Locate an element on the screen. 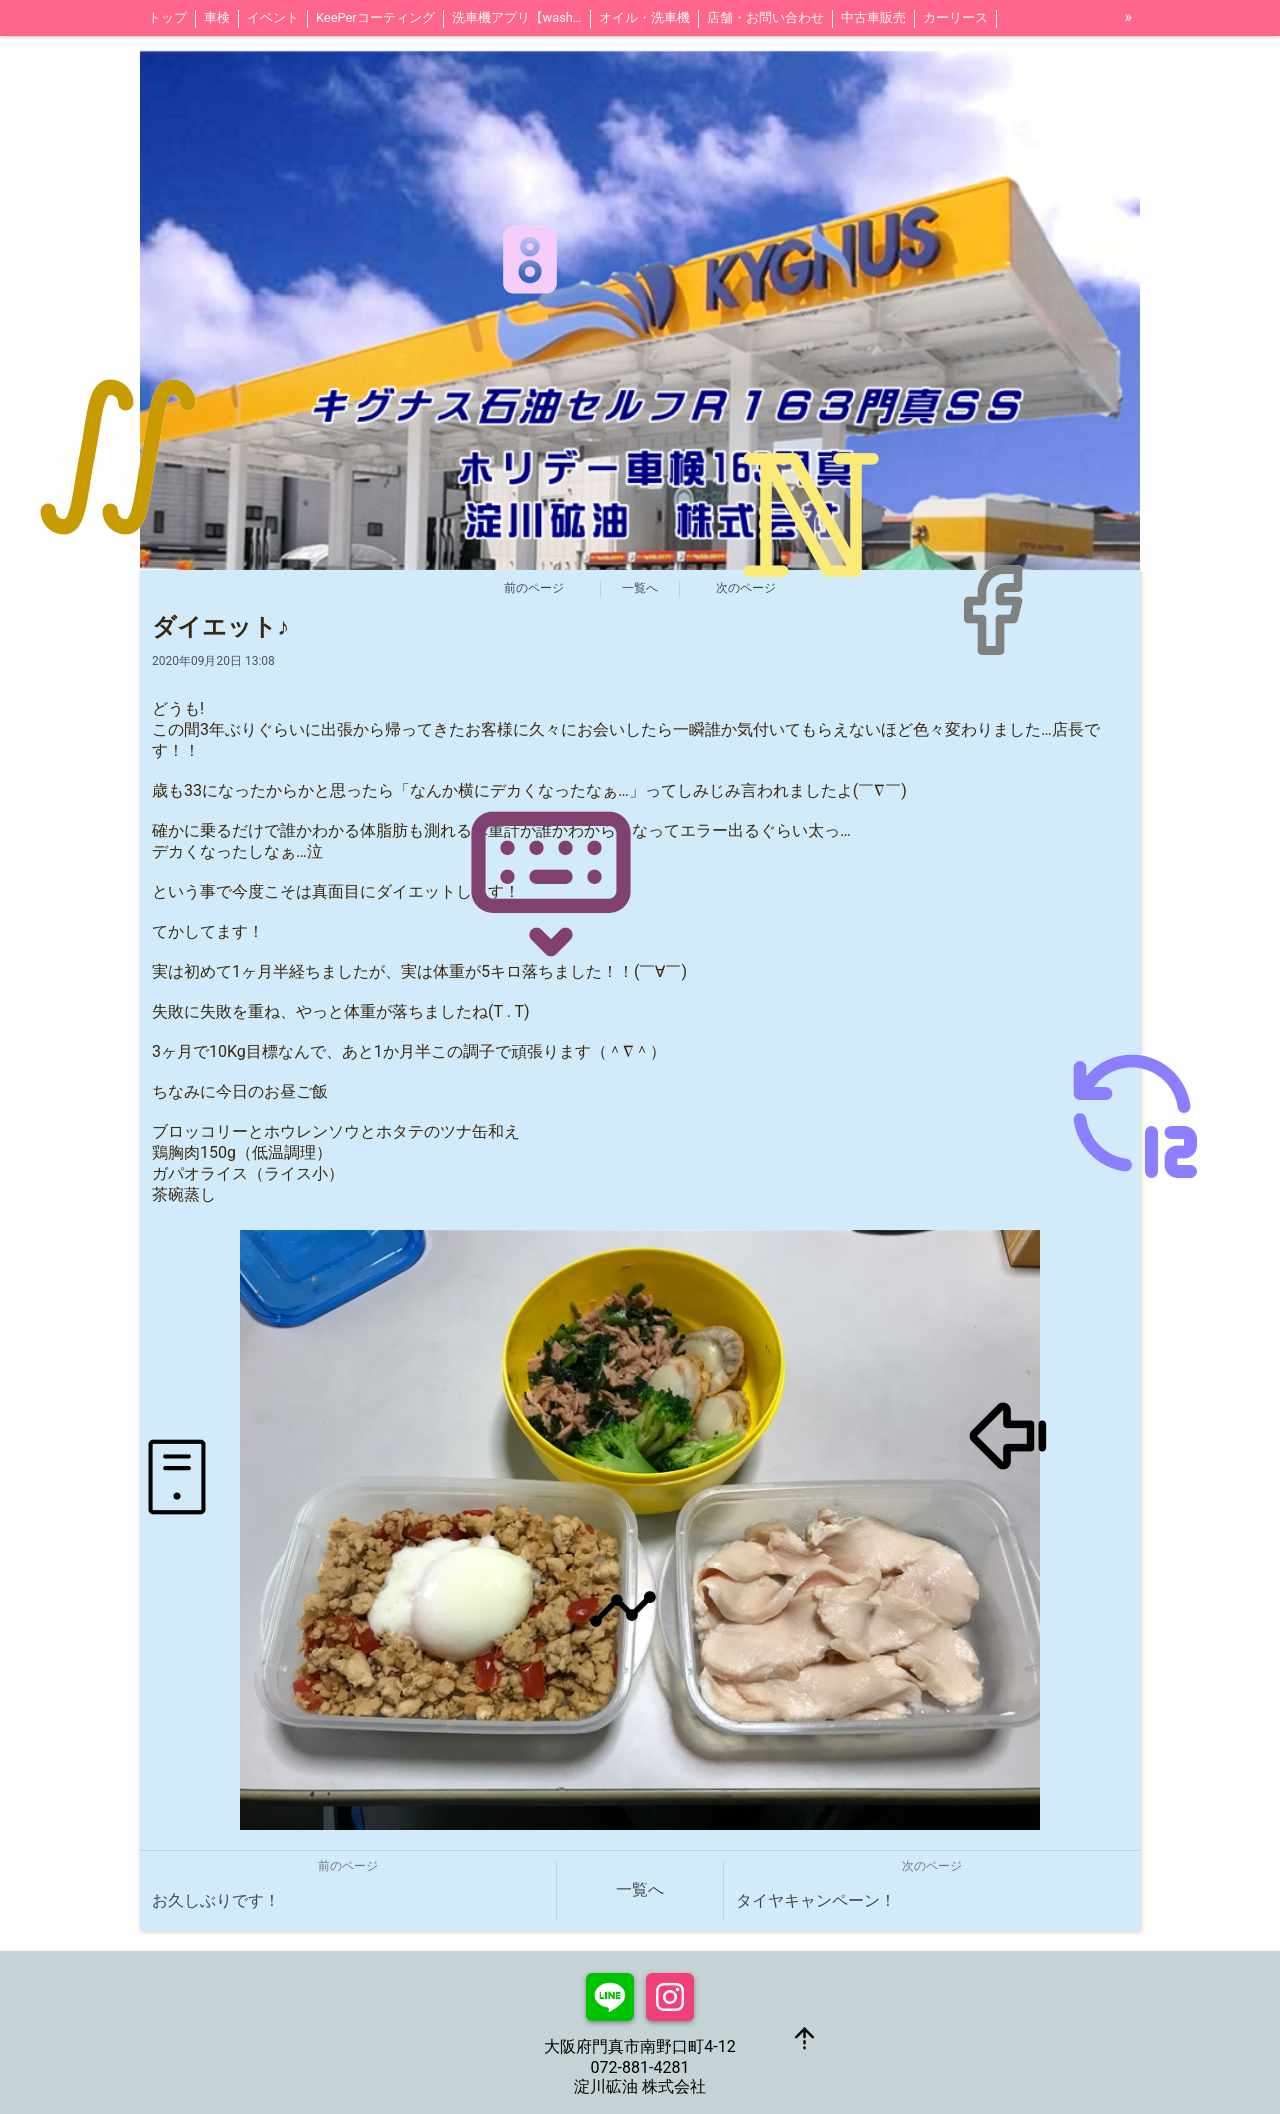 The image size is (1280, 2114). view activity timeline or history is located at coordinates (623, 1609).